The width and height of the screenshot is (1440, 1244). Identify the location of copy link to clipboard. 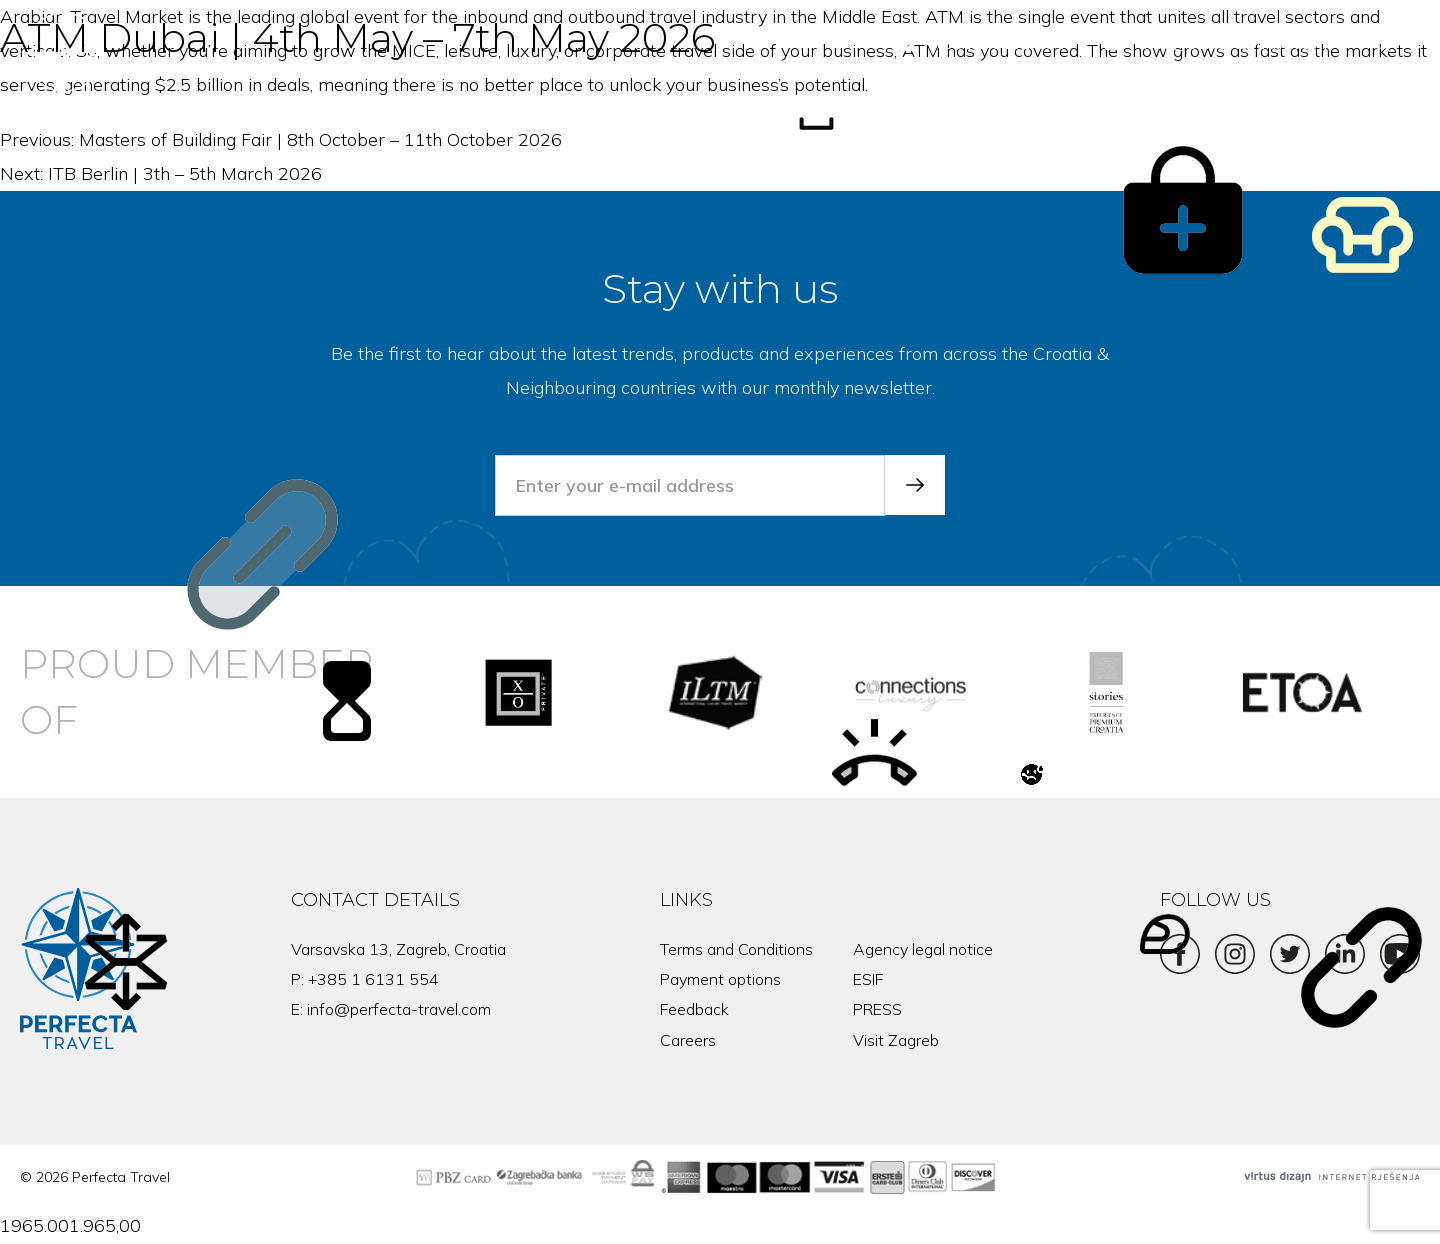
(262, 554).